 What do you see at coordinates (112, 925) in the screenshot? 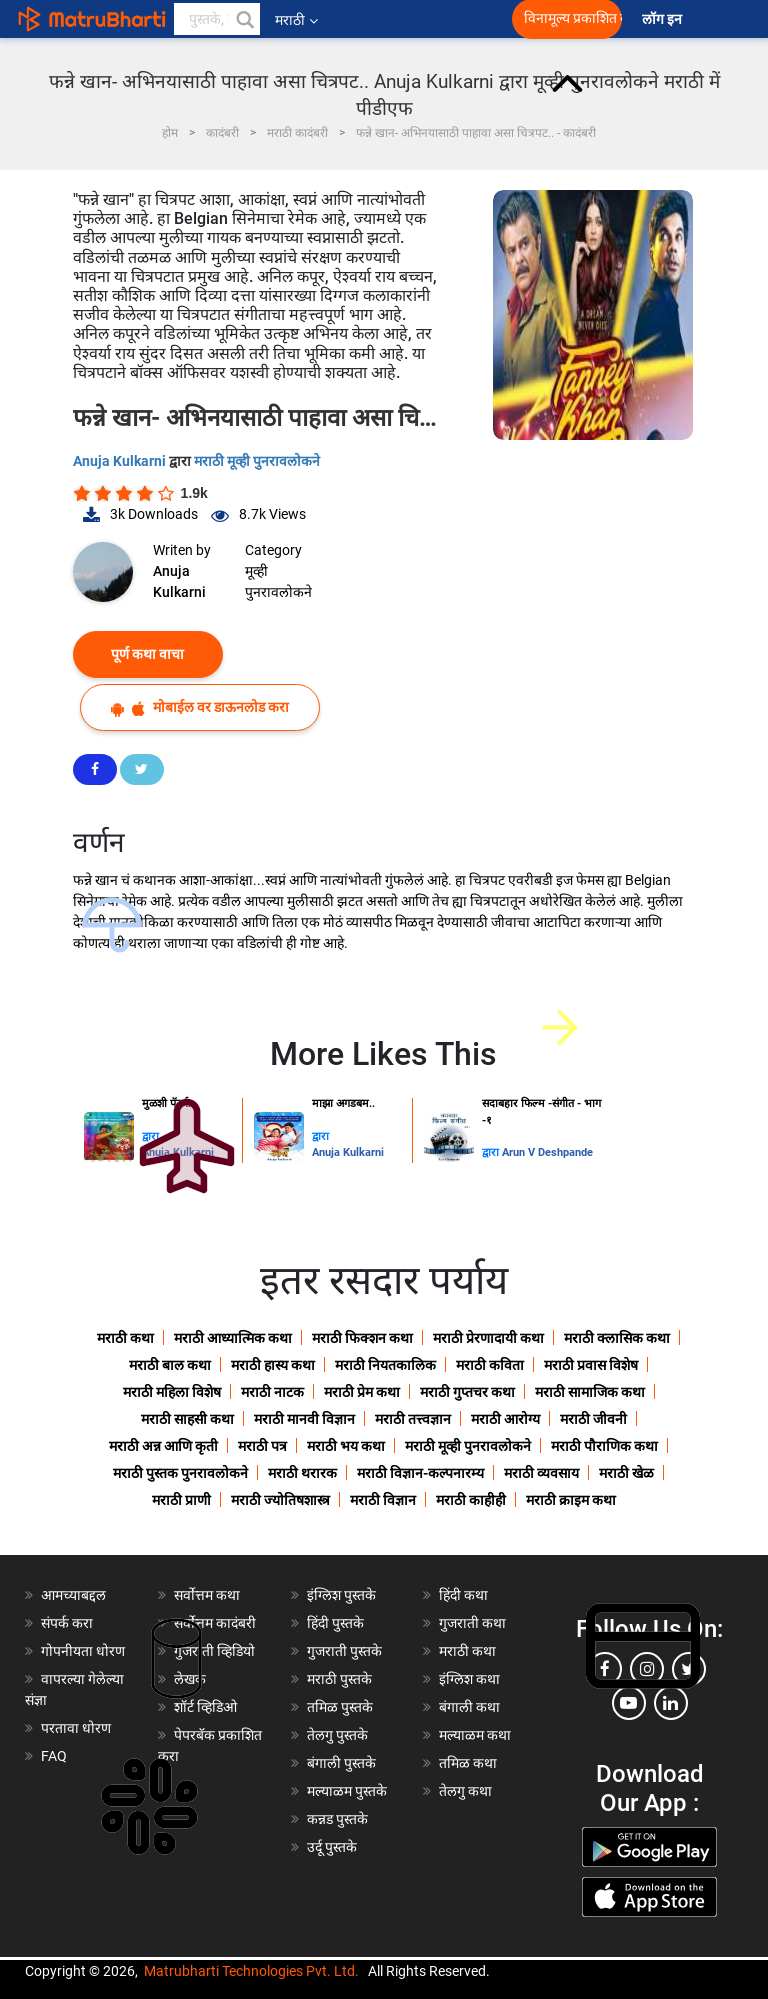
I see `view weather protection or rain forecast` at bounding box center [112, 925].